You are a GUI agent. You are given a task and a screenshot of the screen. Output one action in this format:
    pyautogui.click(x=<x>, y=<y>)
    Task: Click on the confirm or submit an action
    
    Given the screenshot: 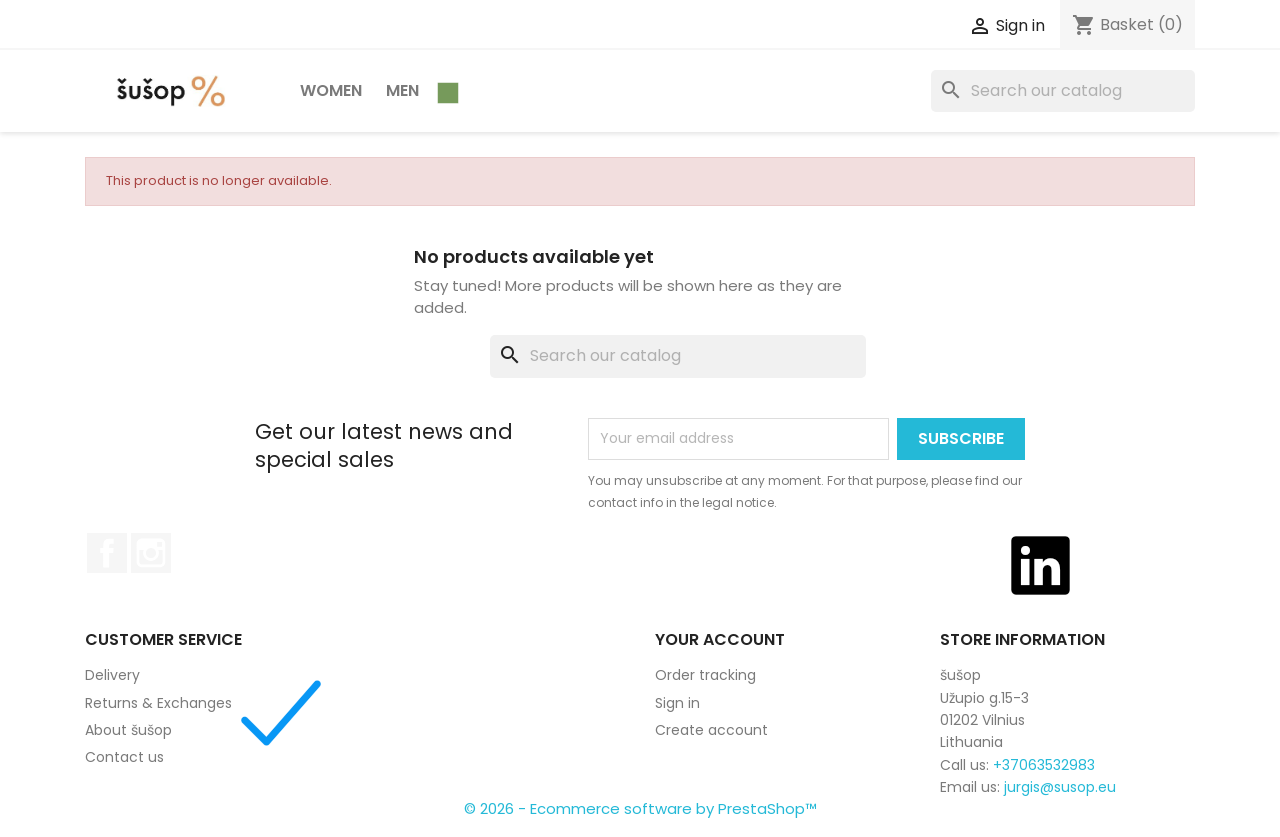 What is the action you would take?
    pyautogui.click(x=281, y=713)
    